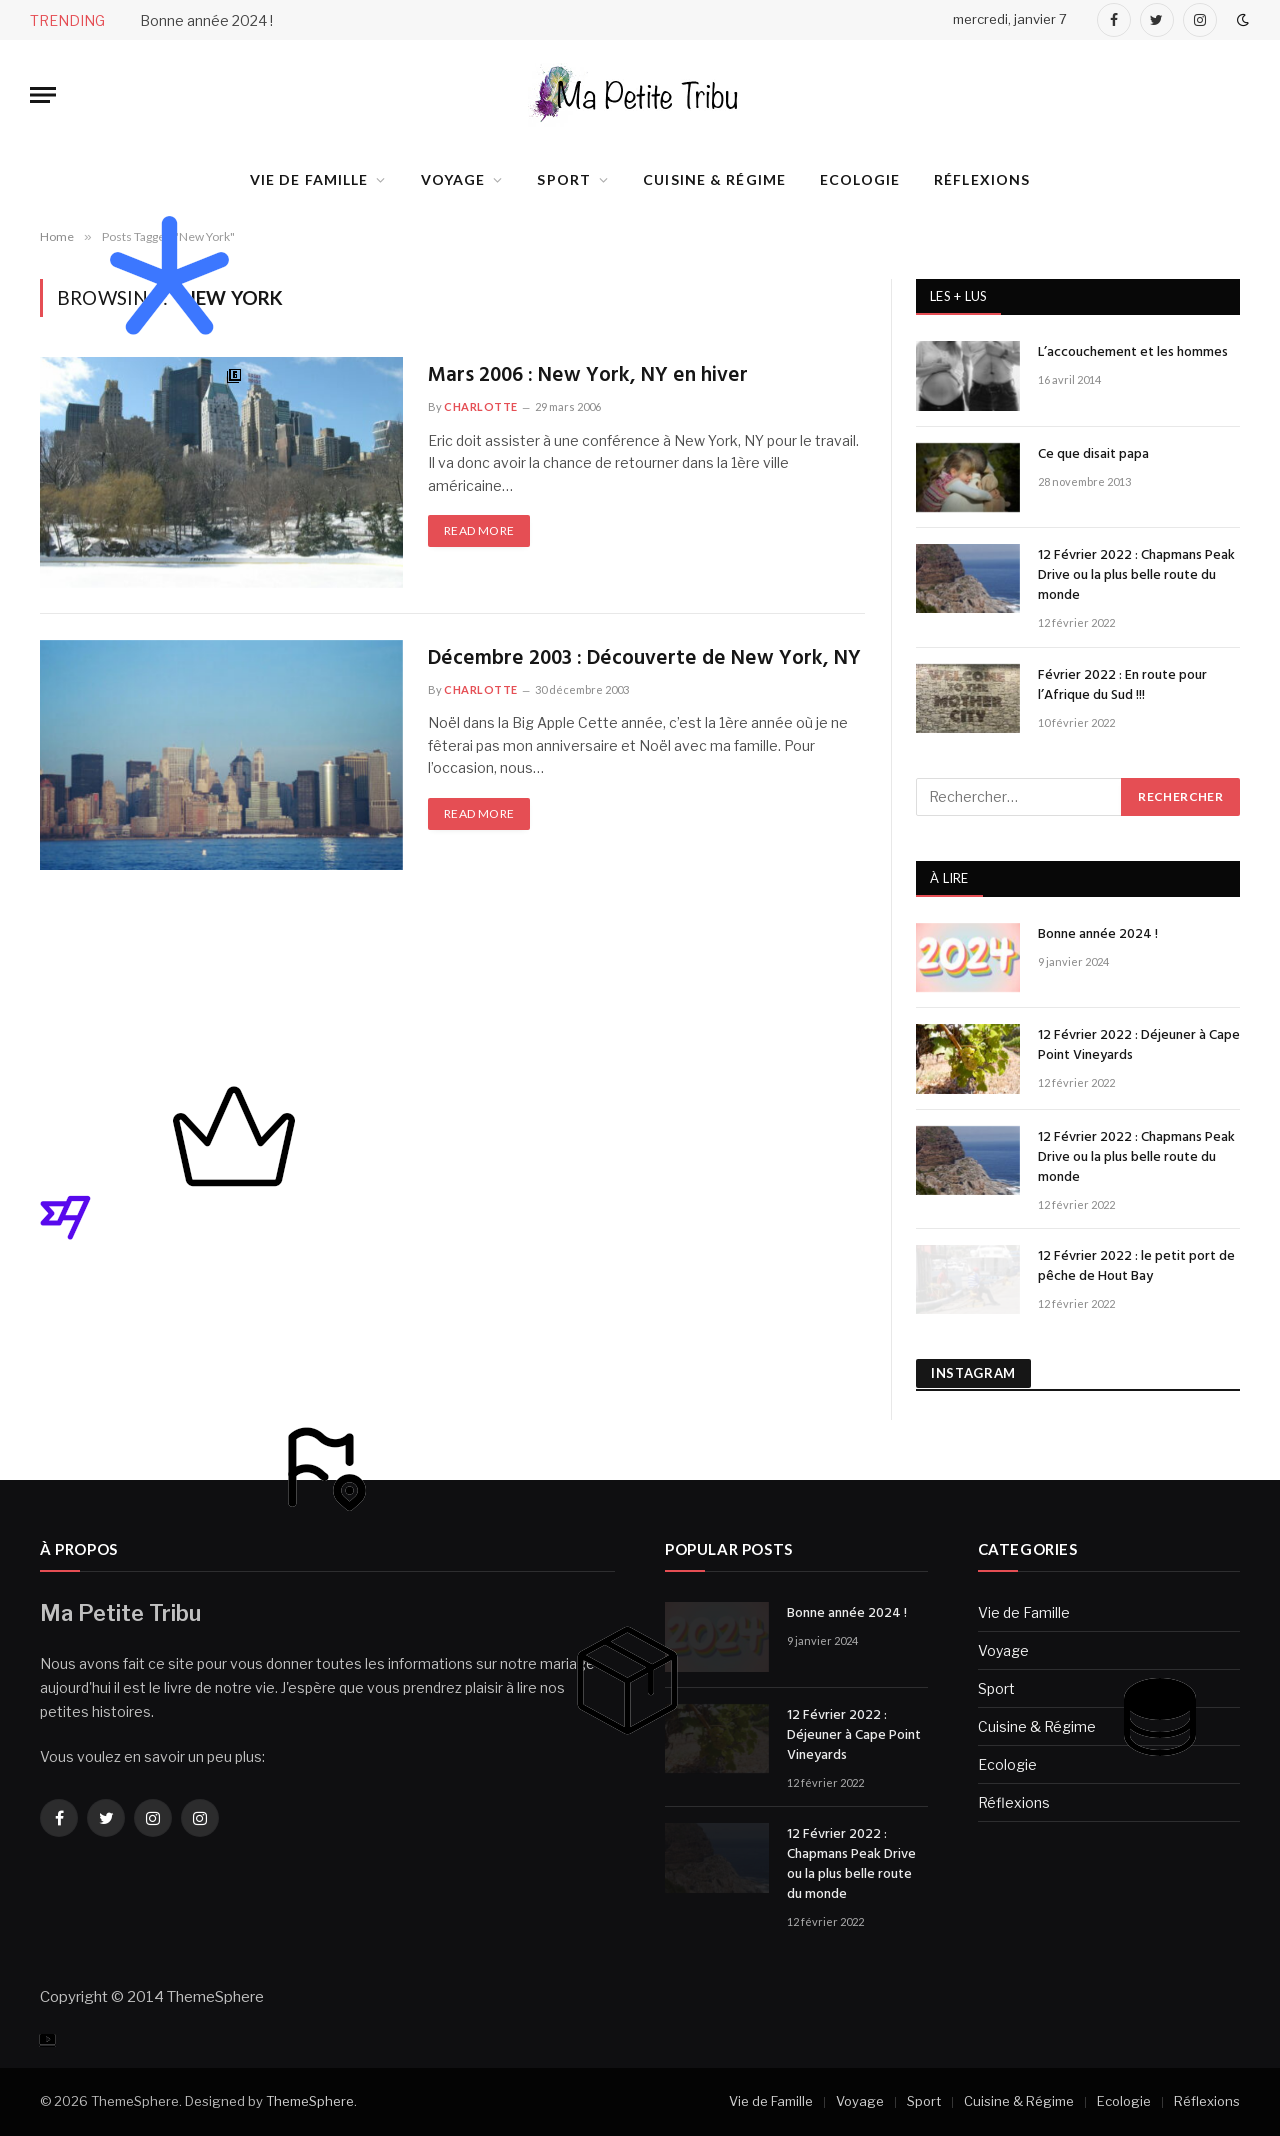 The width and height of the screenshot is (1280, 2136). What do you see at coordinates (234, 1143) in the screenshot?
I see `indicates premium or VIP status` at bounding box center [234, 1143].